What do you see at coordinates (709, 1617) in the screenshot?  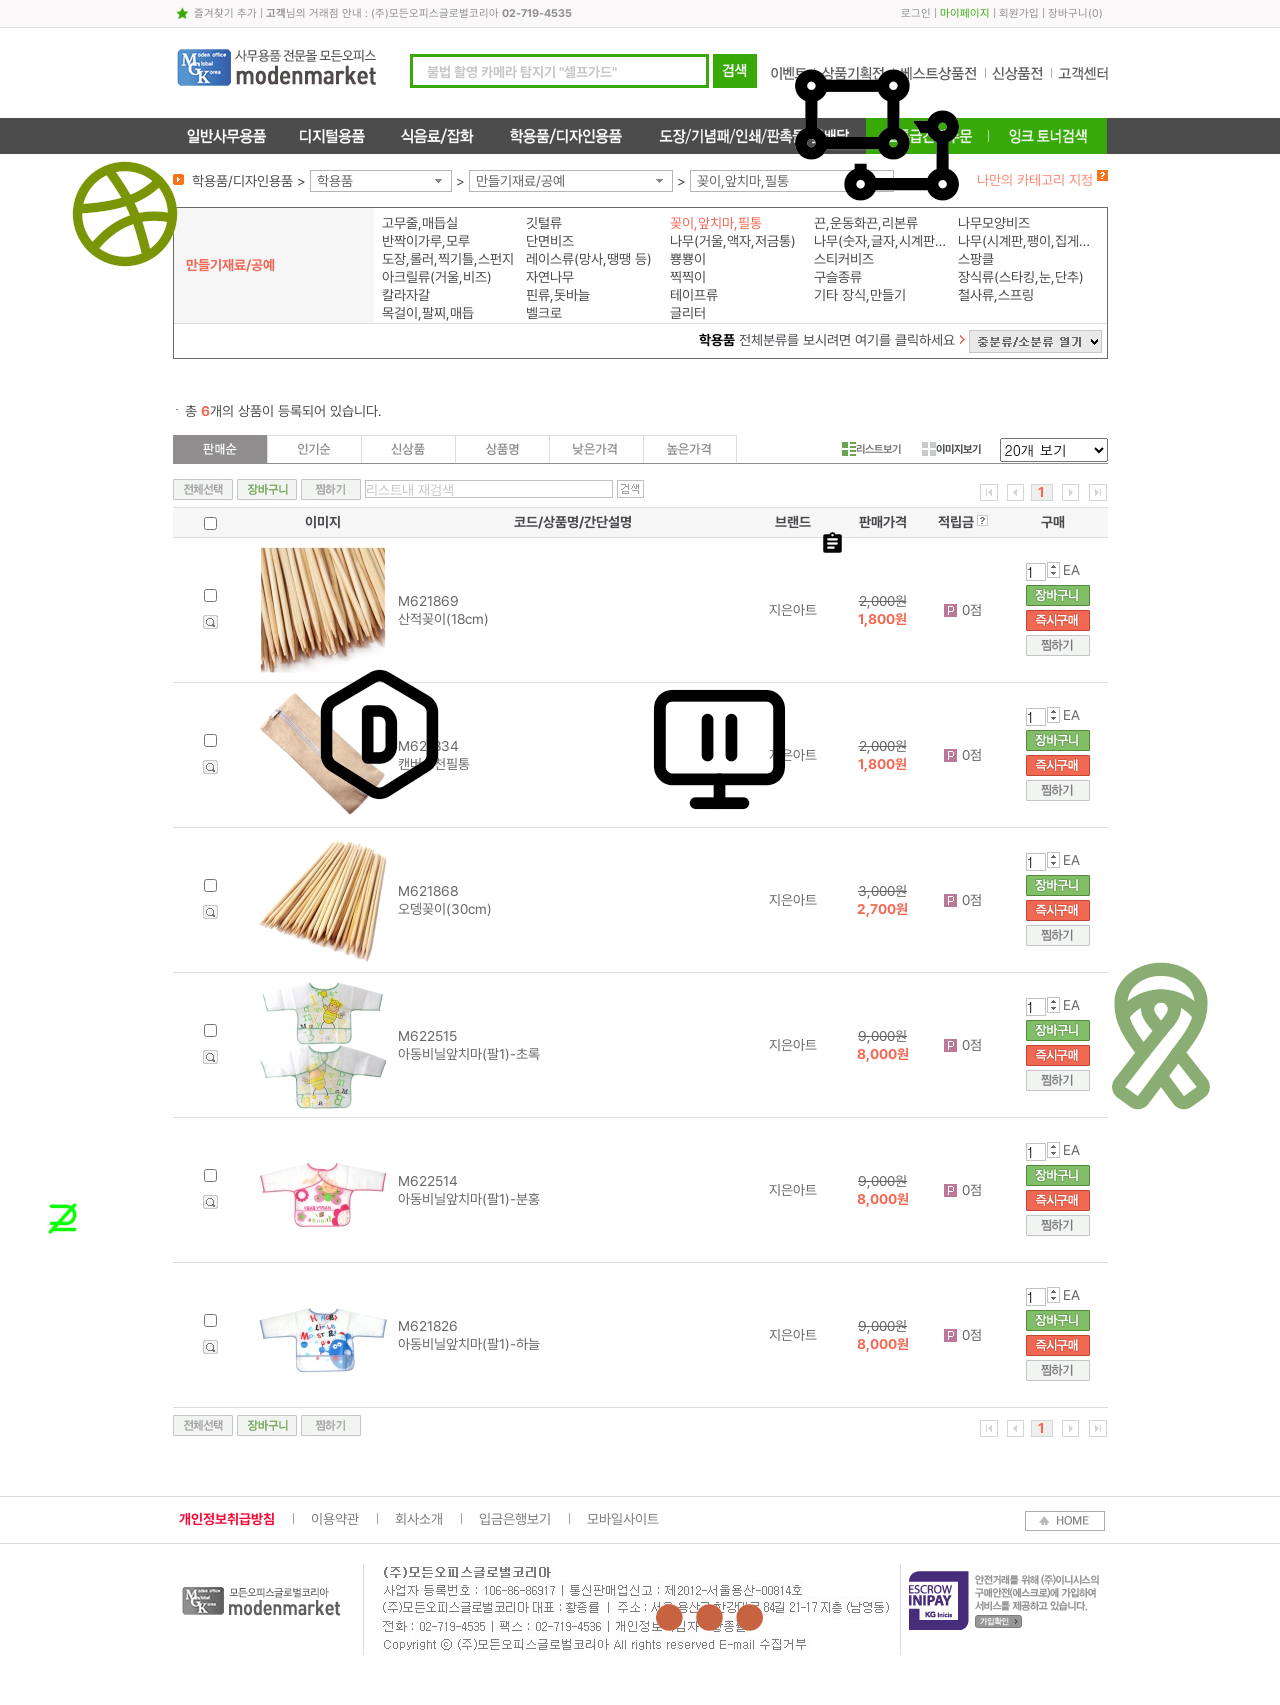 I see `access more options or actions` at bounding box center [709, 1617].